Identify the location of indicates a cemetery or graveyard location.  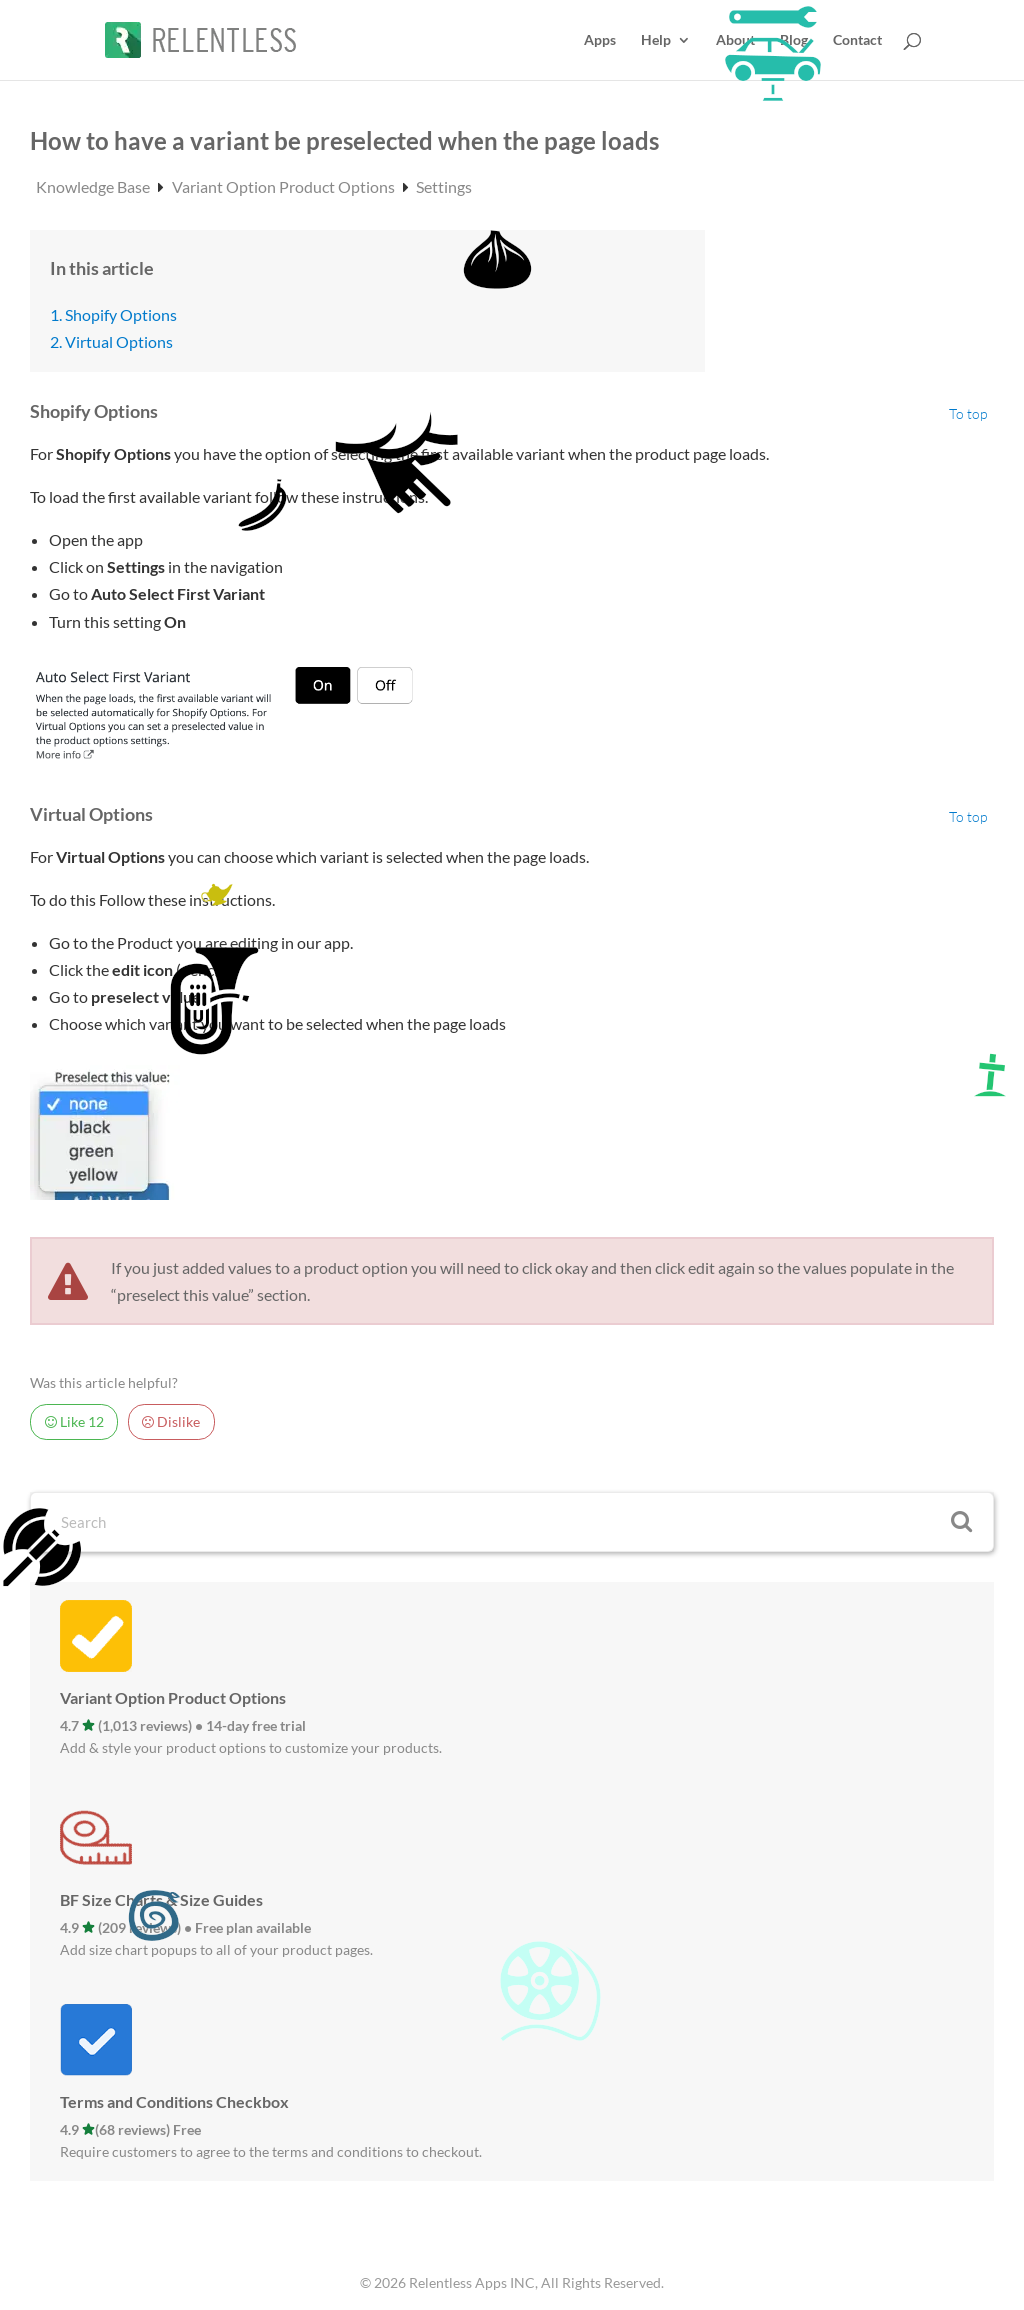
(990, 1075).